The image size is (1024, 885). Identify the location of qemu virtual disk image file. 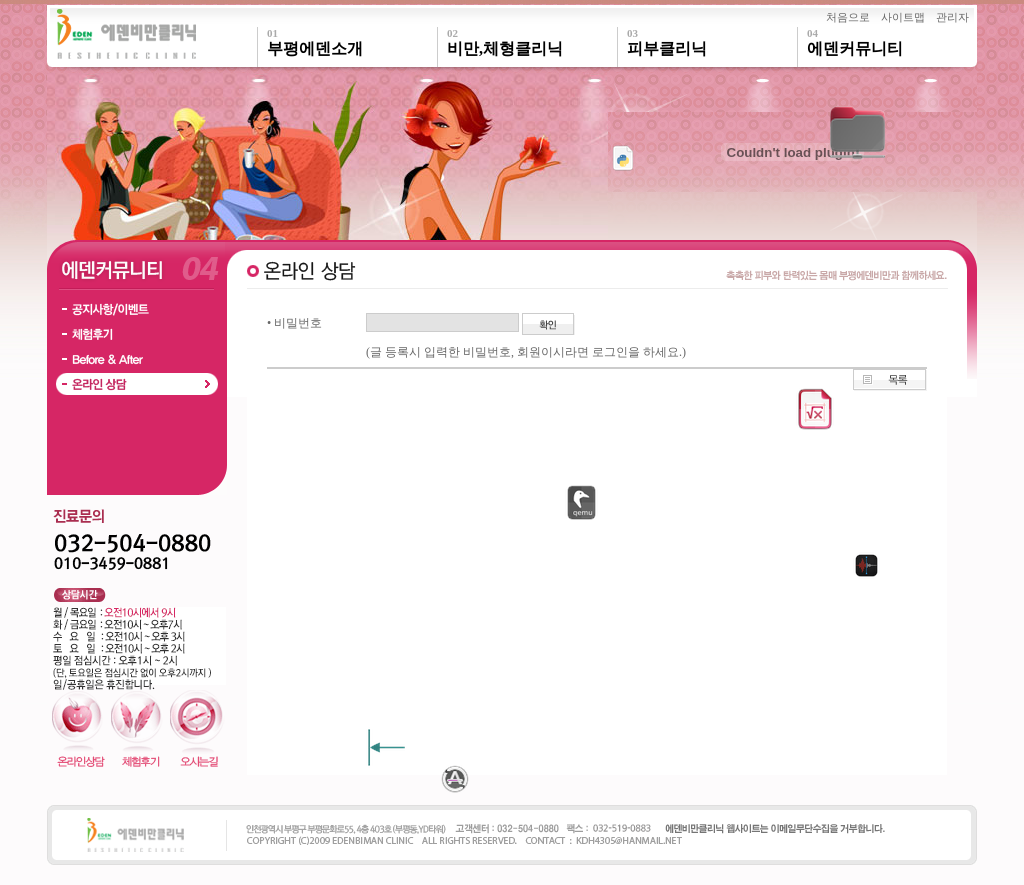
(581, 502).